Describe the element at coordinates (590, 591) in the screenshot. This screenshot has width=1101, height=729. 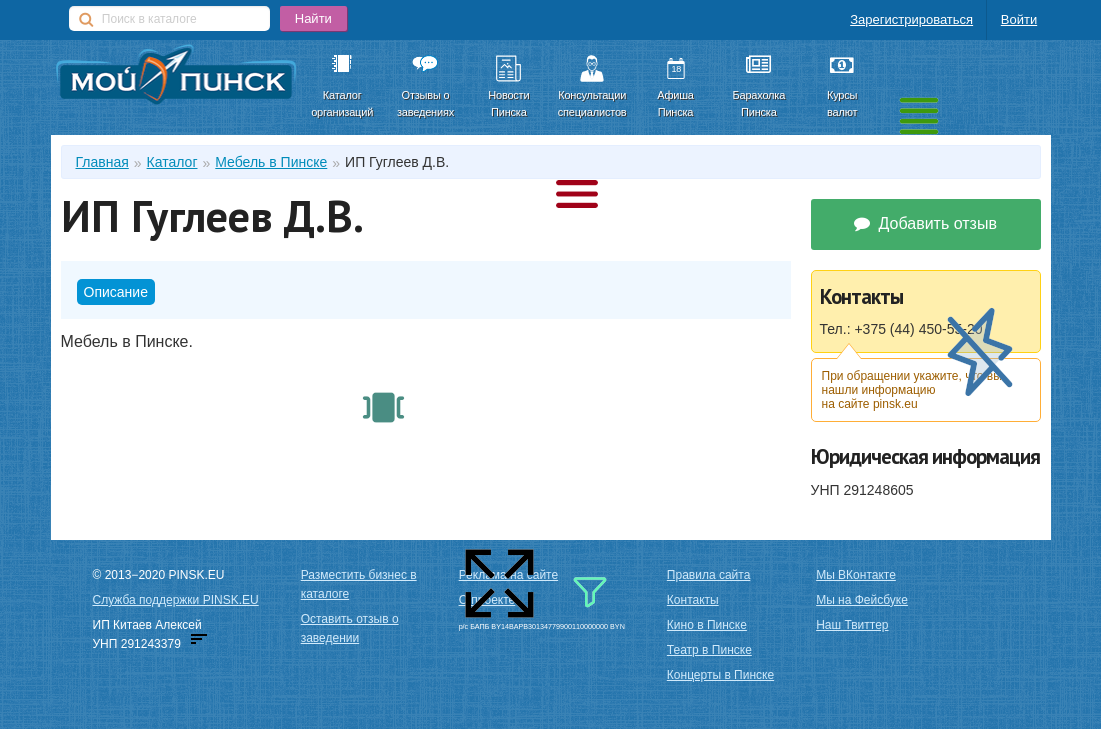
I see `filter or sort content` at that location.